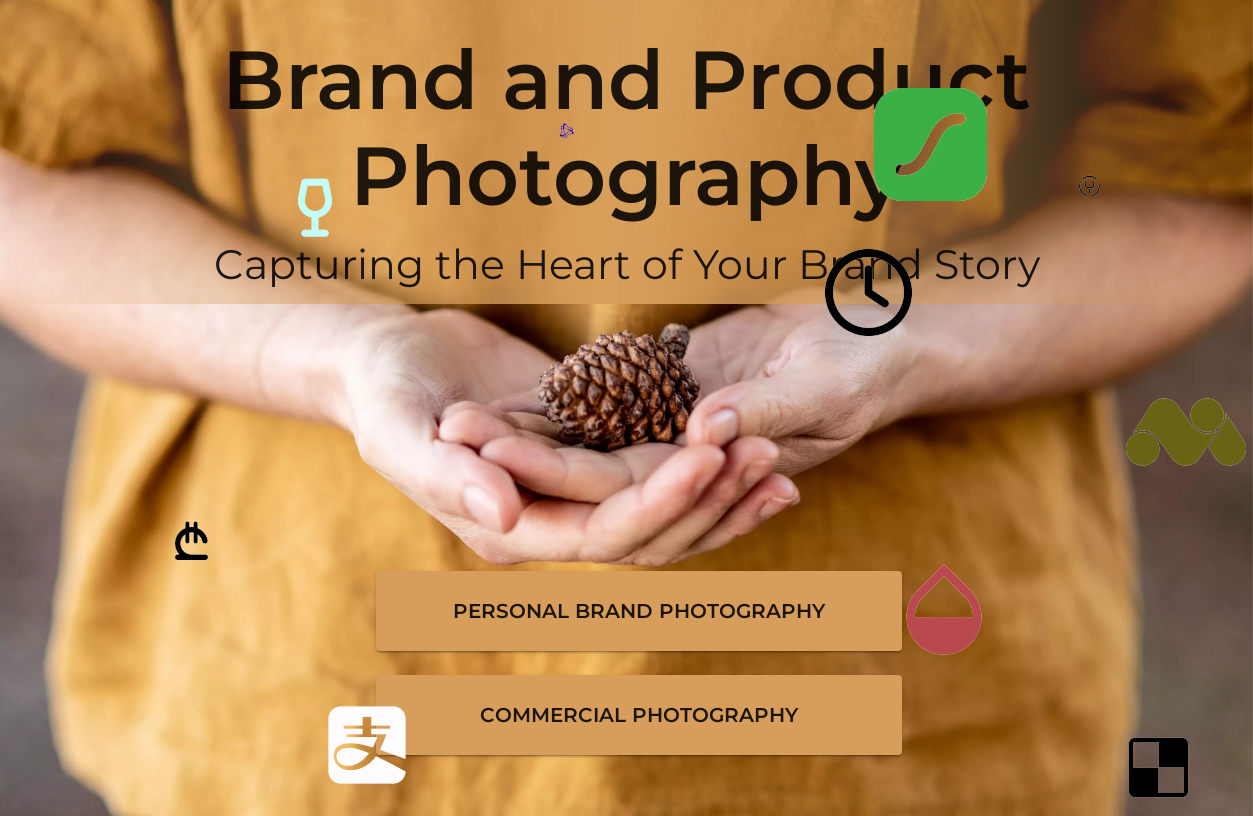 This screenshot has height=816, width=1253. I want to click on bity cryptocurrency exchange logo, so click(1089, 186).